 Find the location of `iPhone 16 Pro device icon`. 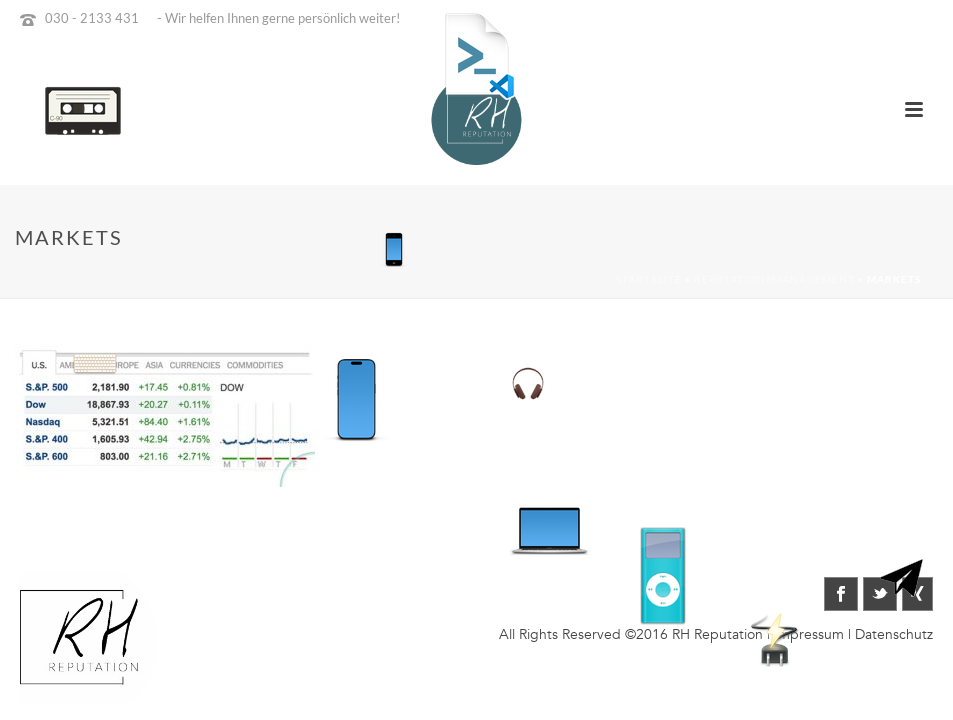

iPhone 16 Pro device icon is located at coordinates (356, 400).